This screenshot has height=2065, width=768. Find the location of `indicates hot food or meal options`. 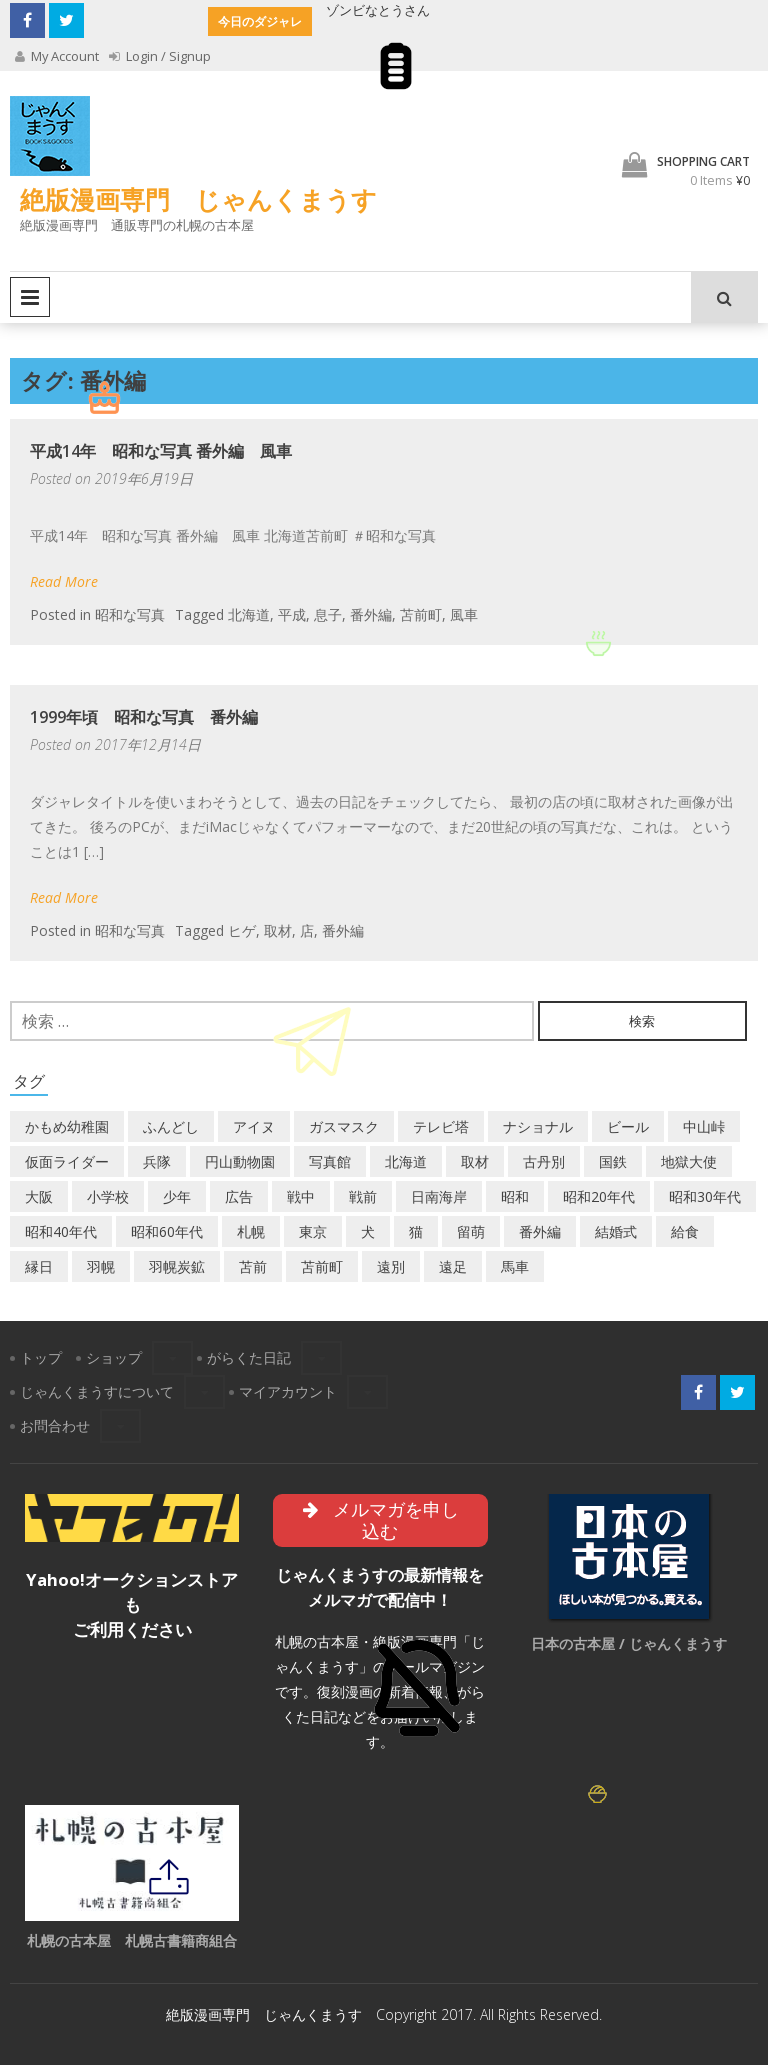

indicates hot food or meal options is located at coordinates (598, 643).